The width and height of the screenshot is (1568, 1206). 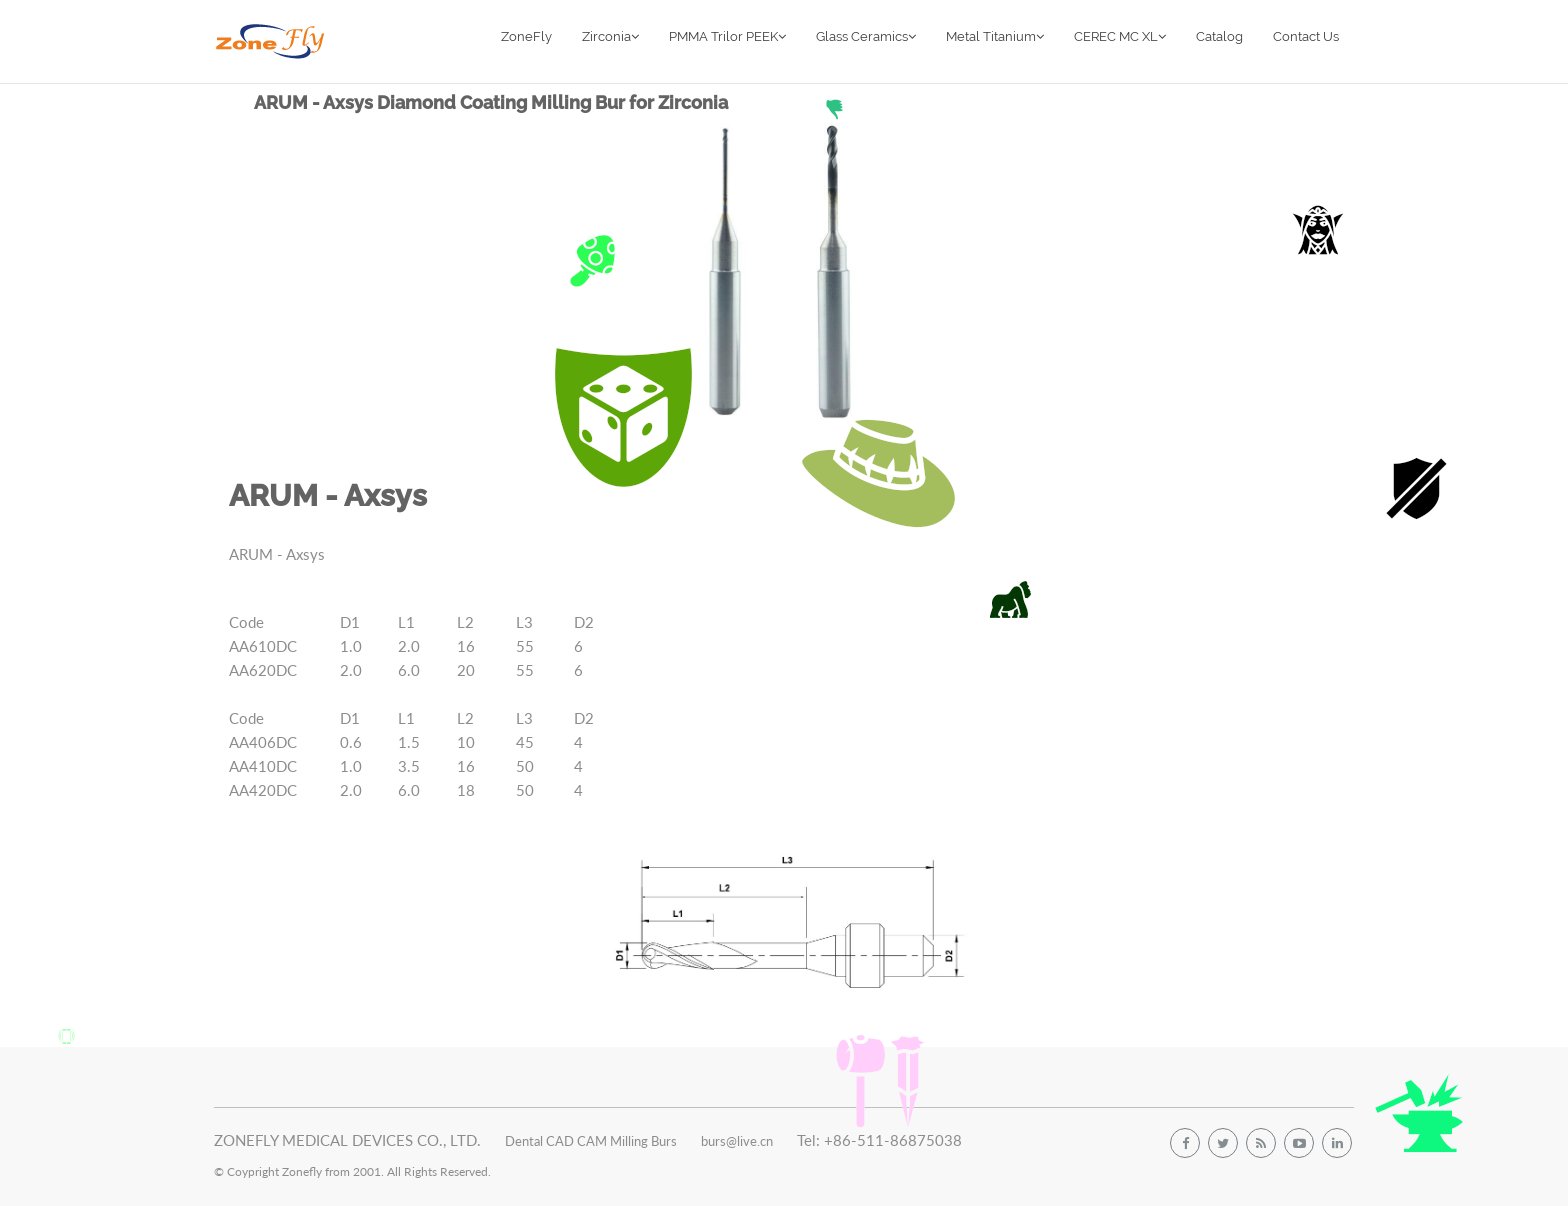 What do you see at coordinates (1318, 230) in the screenshot?
I see `select female elf character` at bounding box center [1318, 230].